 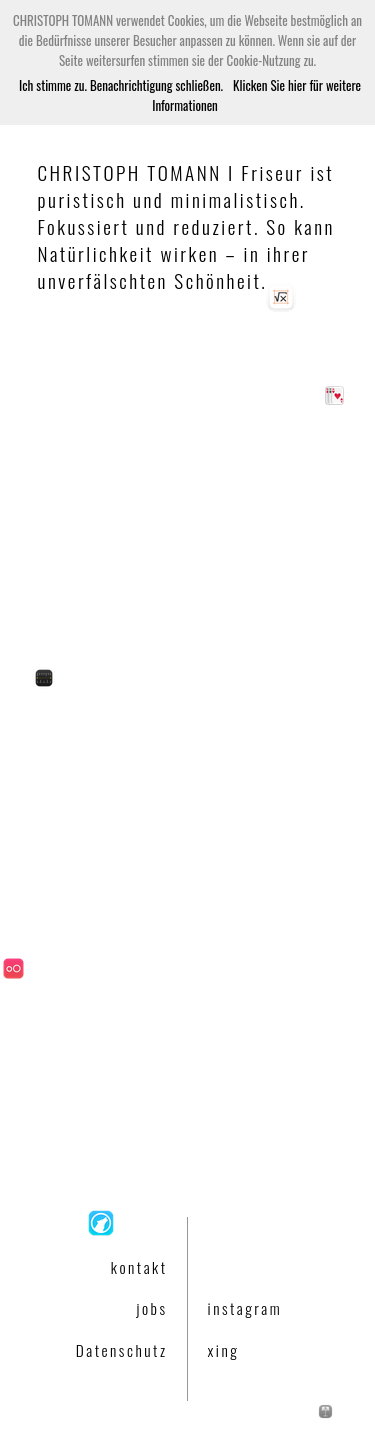 What do you see at coordinates (44, 678) in the screenshot?
I see `open the measure app to check dimensions` at bounding box center [44, 678].